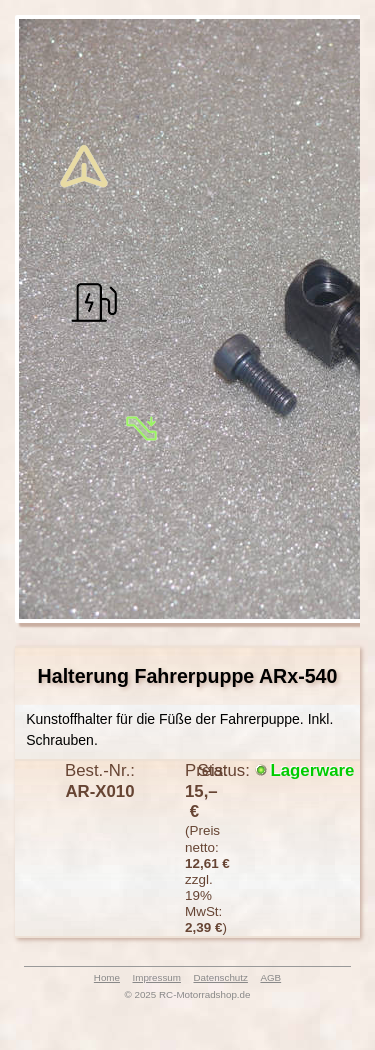 The image size is (375, 1050). What do you see at coordinates (84, 167) in the screenshot?
I see `send a message or email` at bounding box center [84, 167].